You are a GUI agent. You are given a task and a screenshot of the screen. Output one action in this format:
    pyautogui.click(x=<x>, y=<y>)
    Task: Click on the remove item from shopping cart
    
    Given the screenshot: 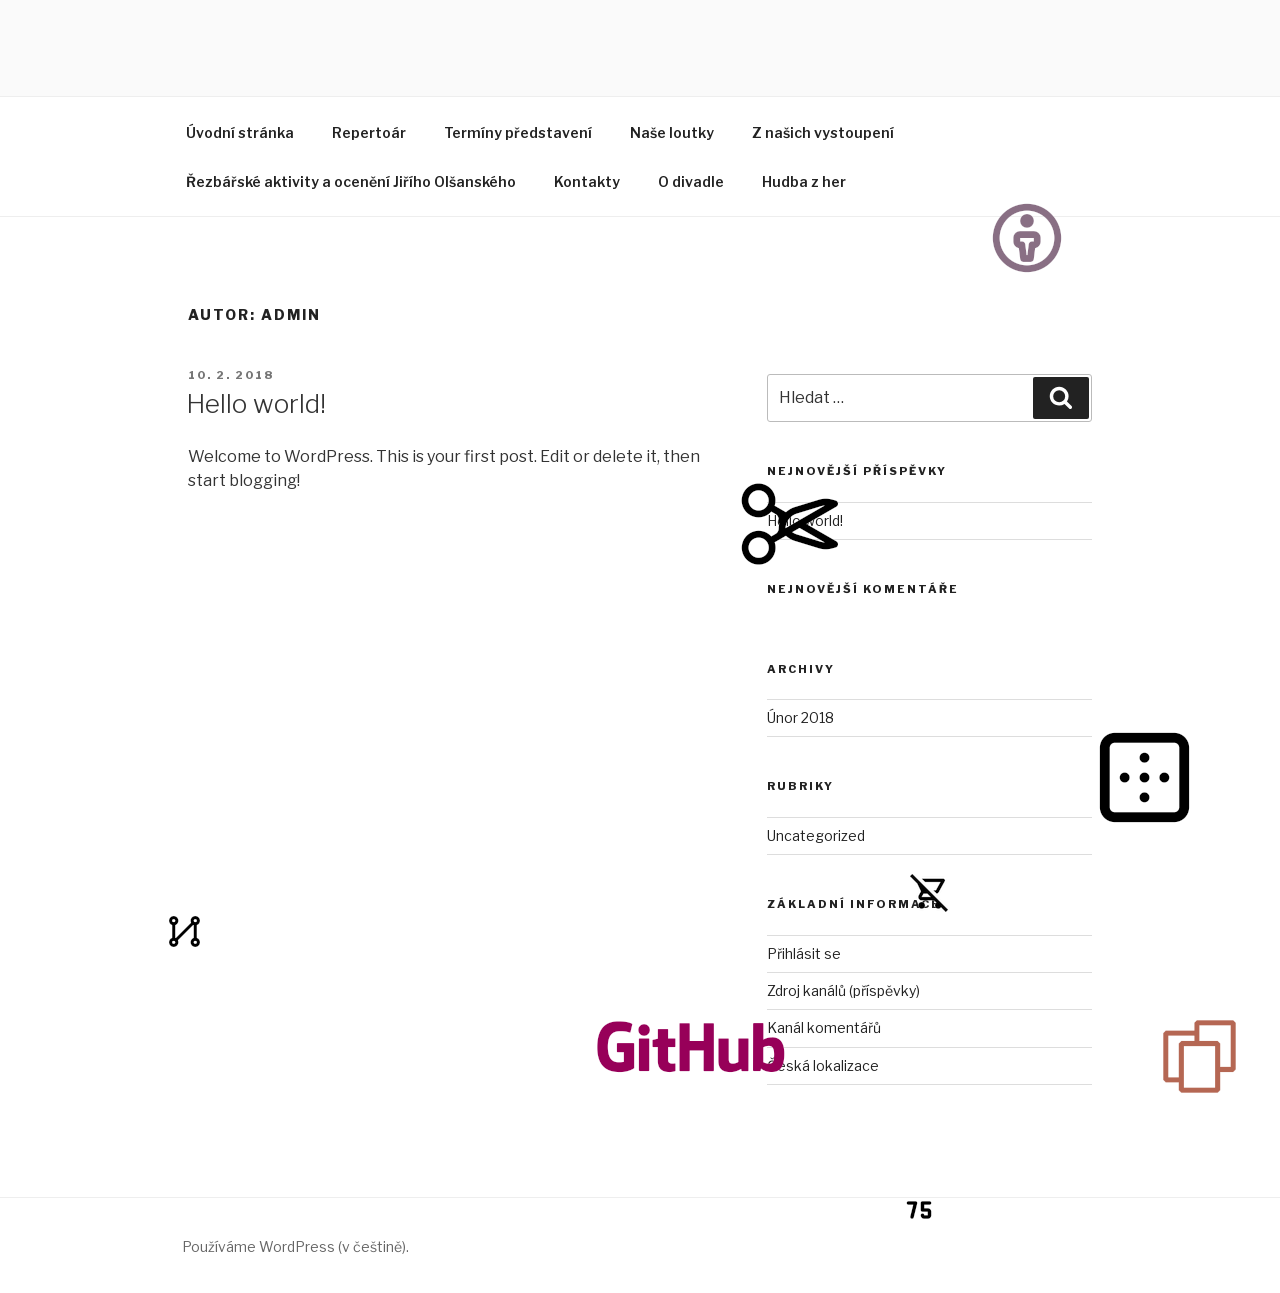 What is the action you would take?
    pyautogui.click(x=930, y=892)
    